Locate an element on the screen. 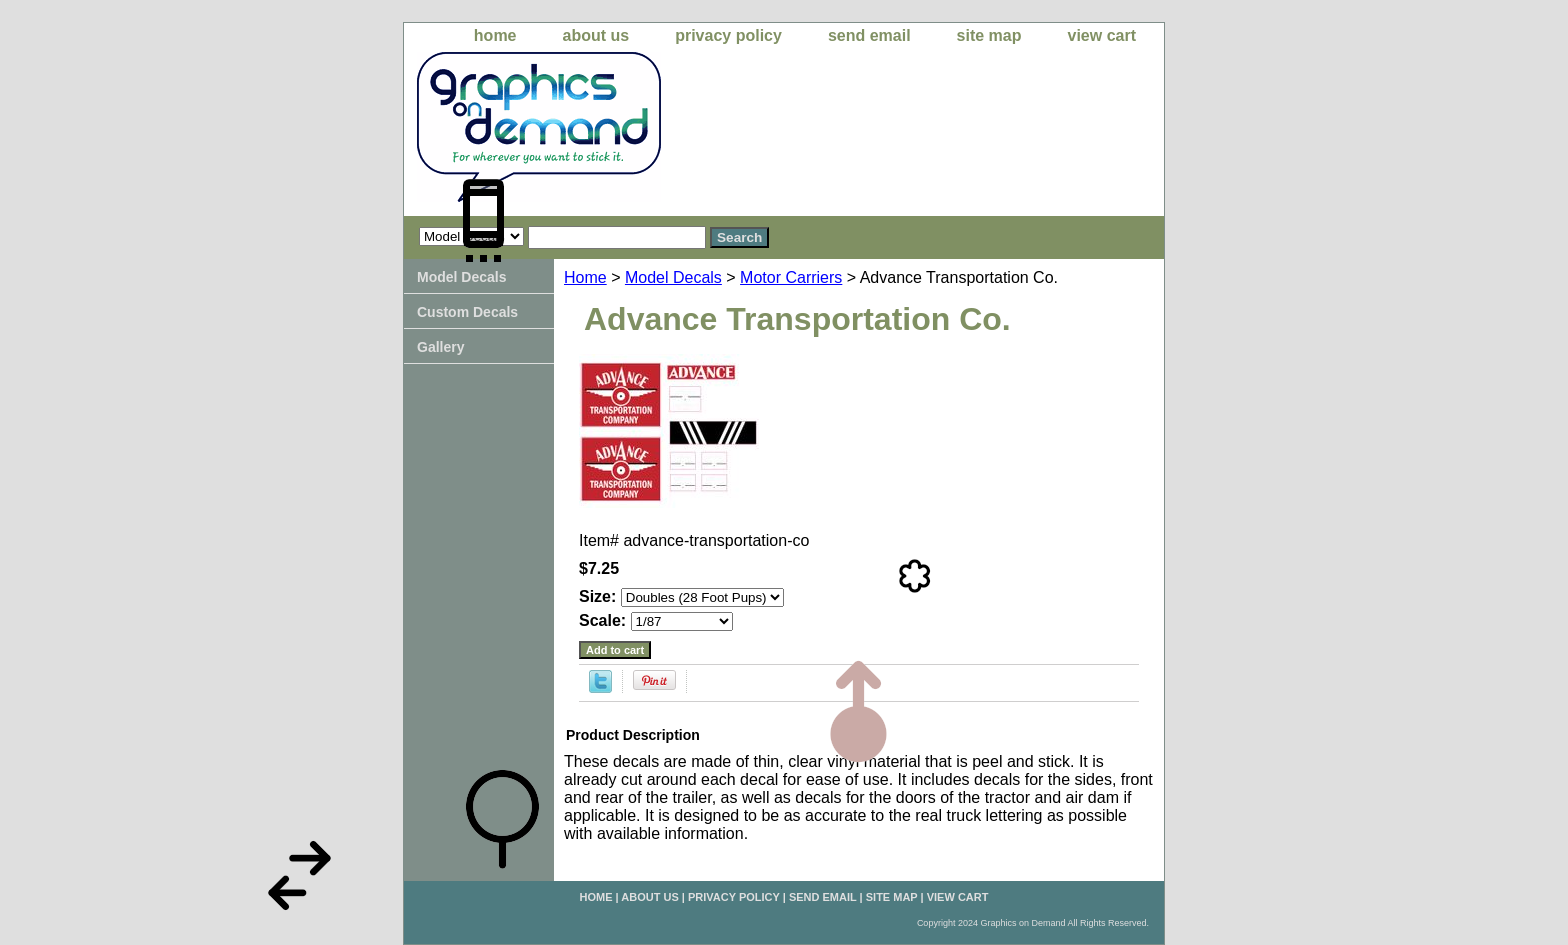  access mobile device settings is located at coordinates (483, 220).